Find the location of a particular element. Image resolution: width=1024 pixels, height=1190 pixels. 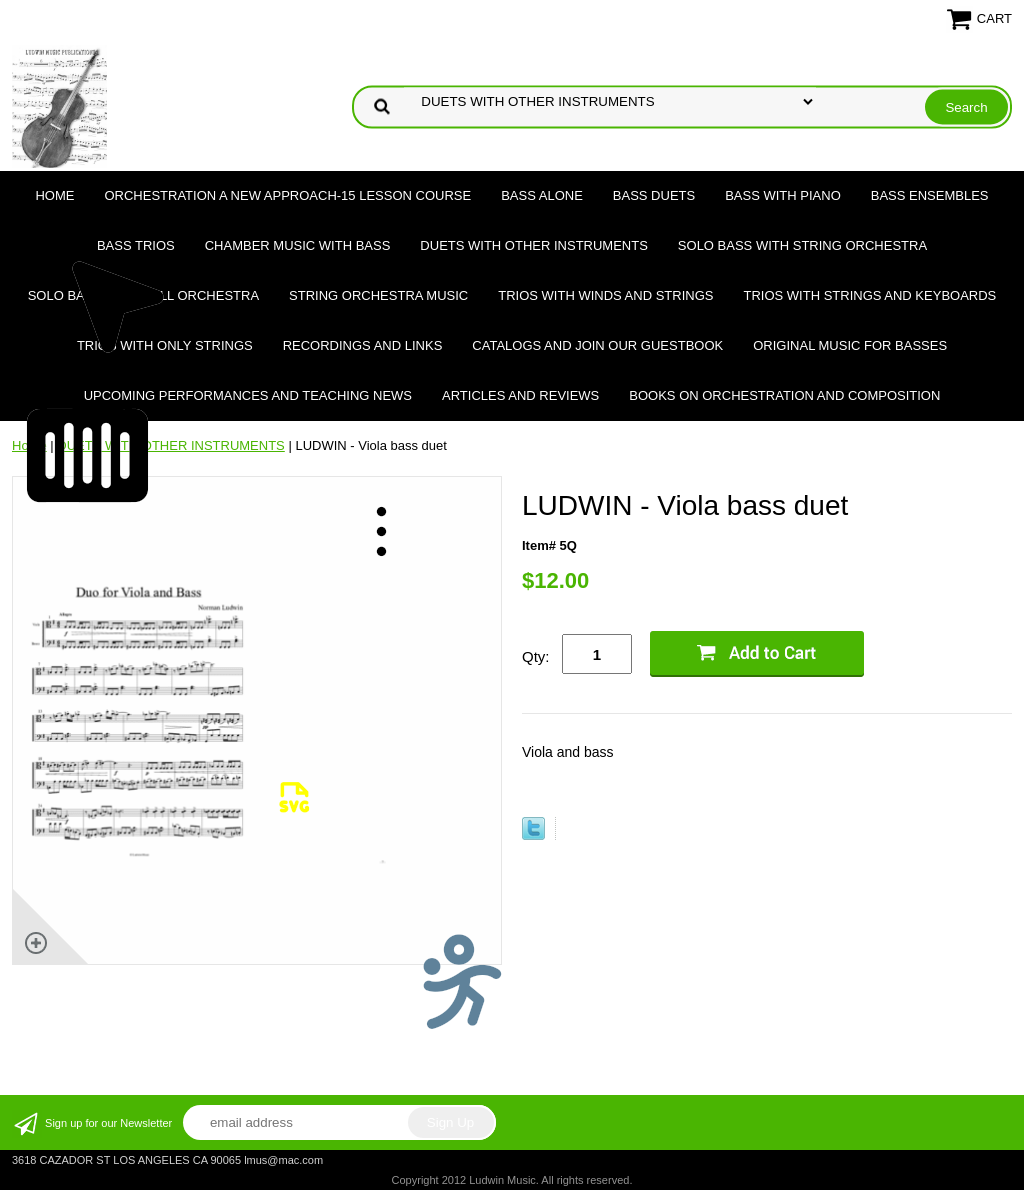

open more options menu is located at coordinates (381, 531).